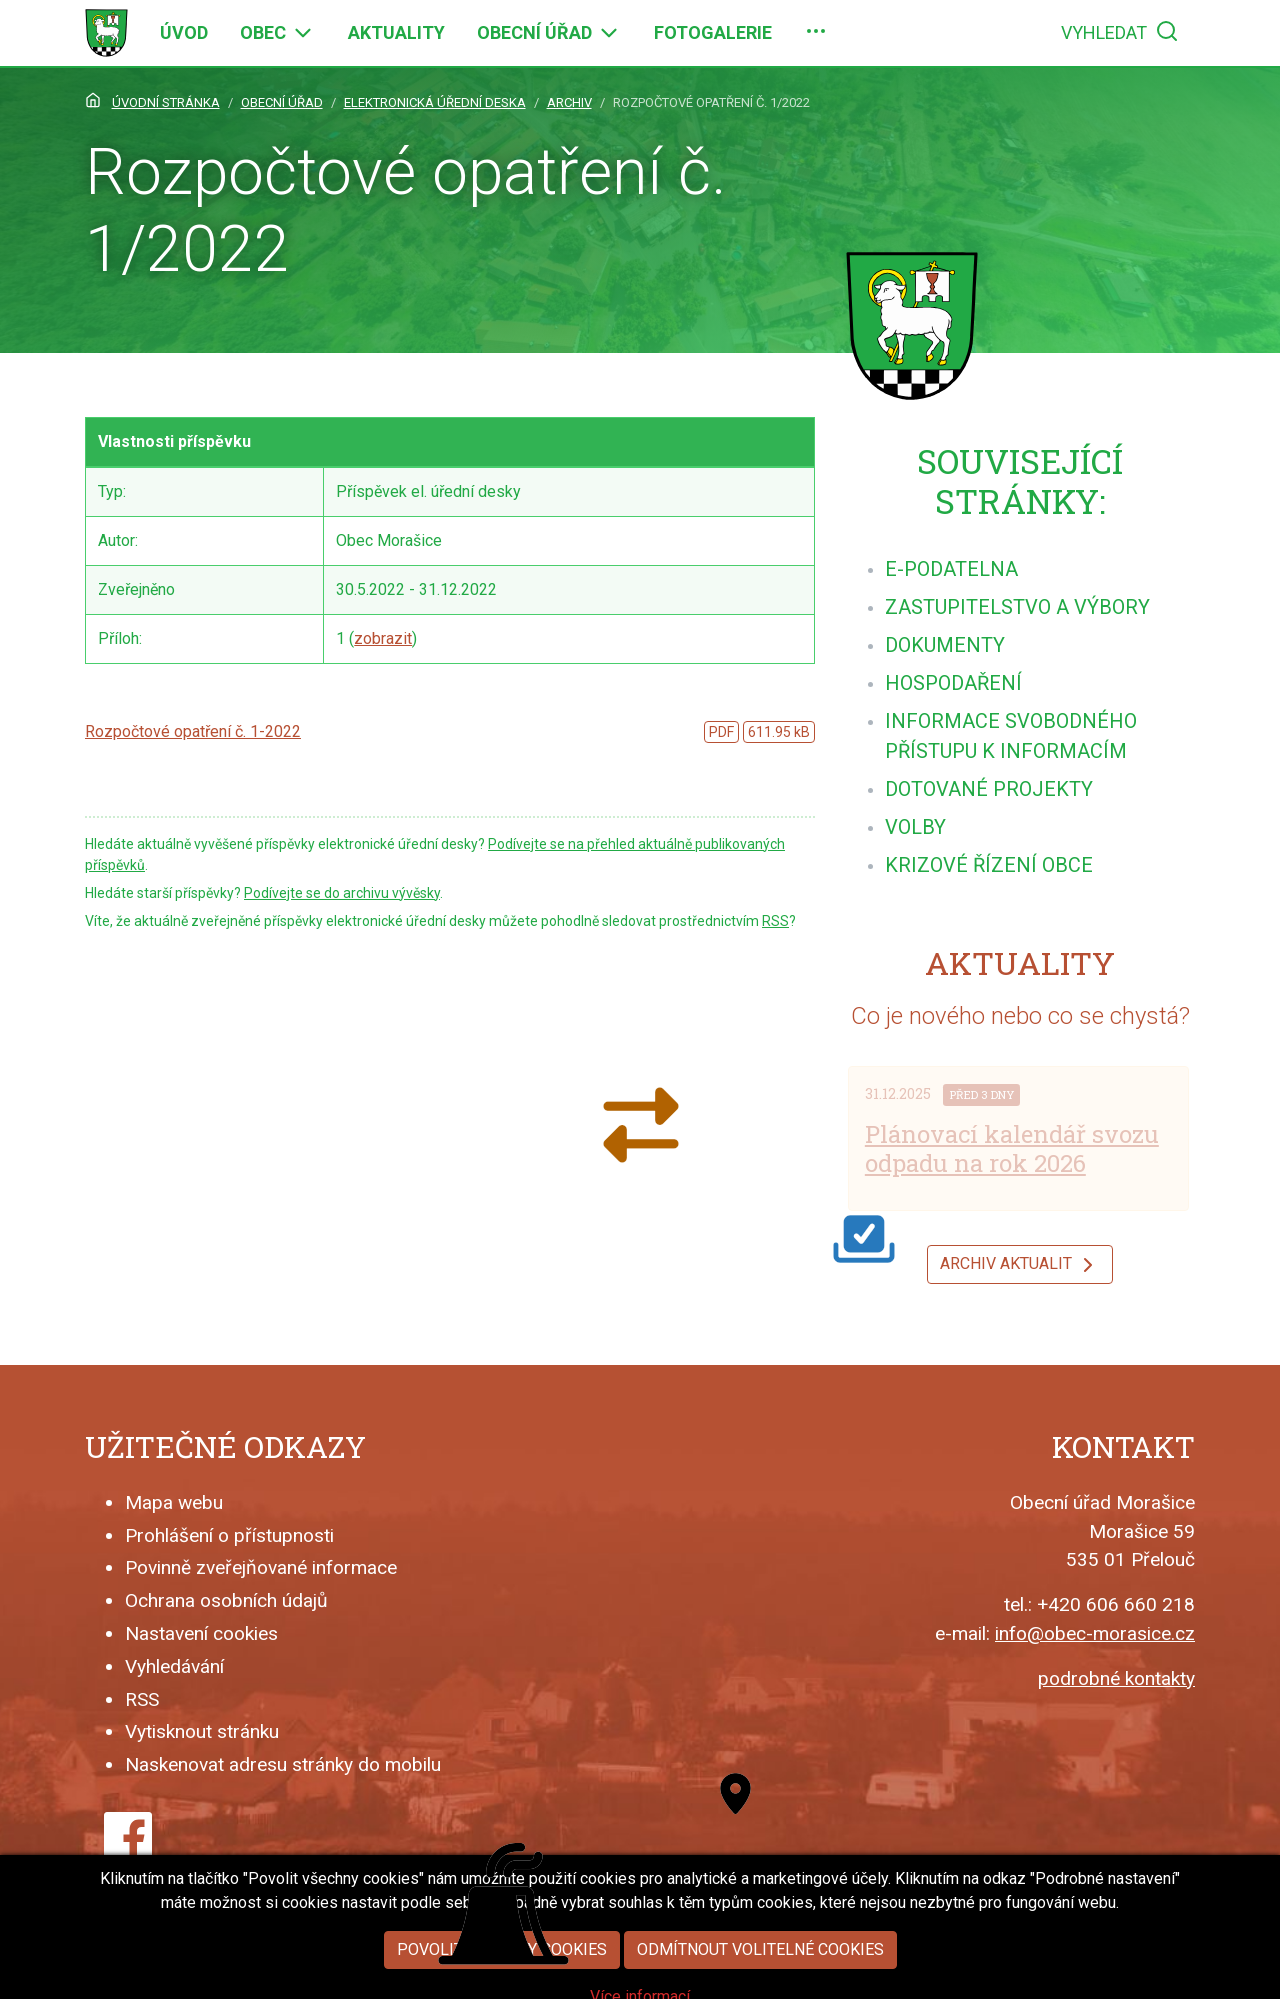 This screenshot has height=1999, width=1280. I want to click on view nuclear power plant status, so click(503, 1912).